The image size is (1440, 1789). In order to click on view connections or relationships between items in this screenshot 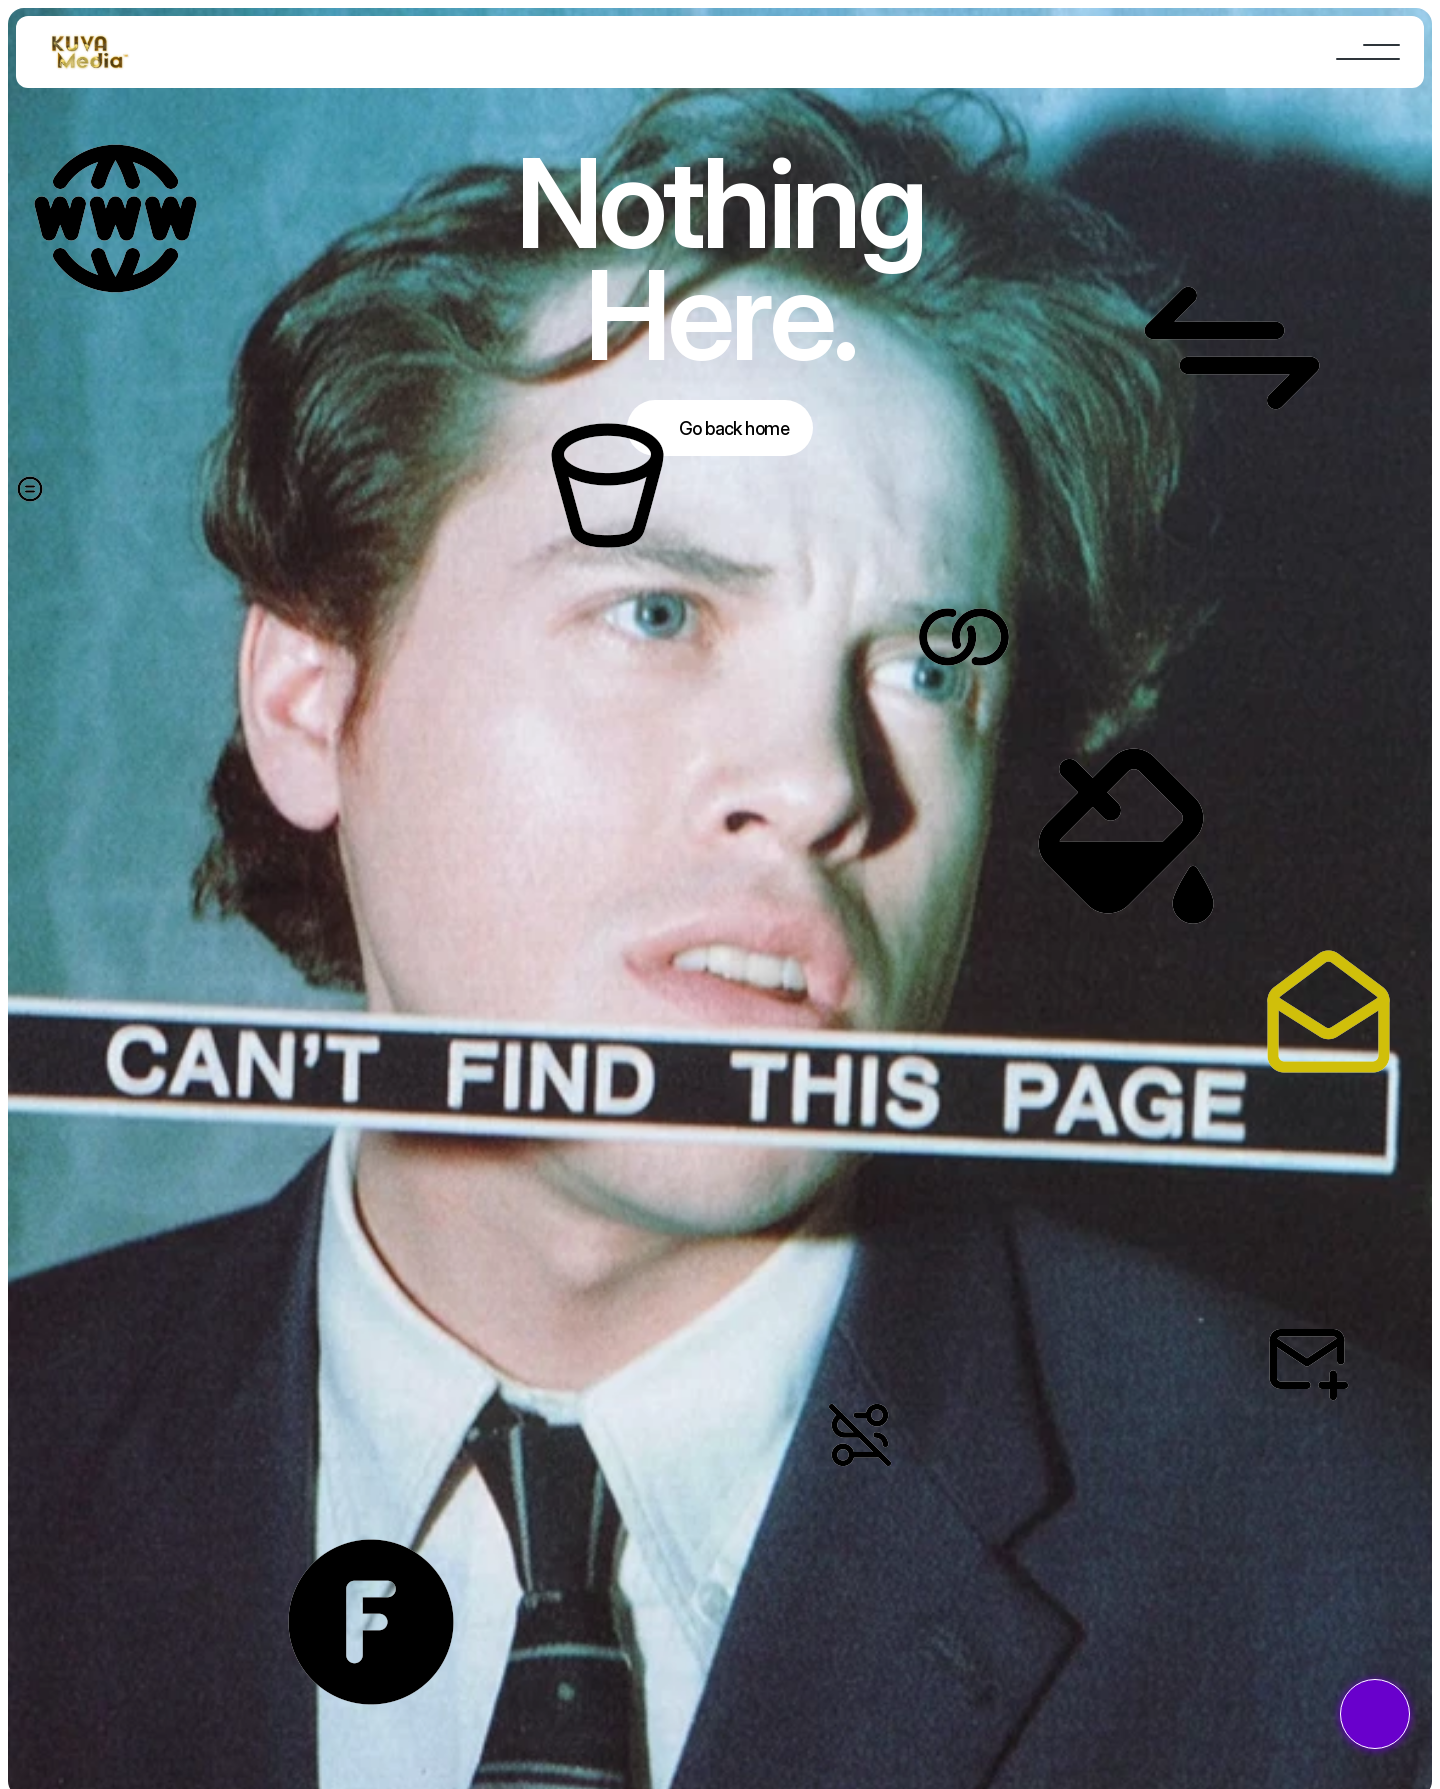, I will do `click(964, 637)`.